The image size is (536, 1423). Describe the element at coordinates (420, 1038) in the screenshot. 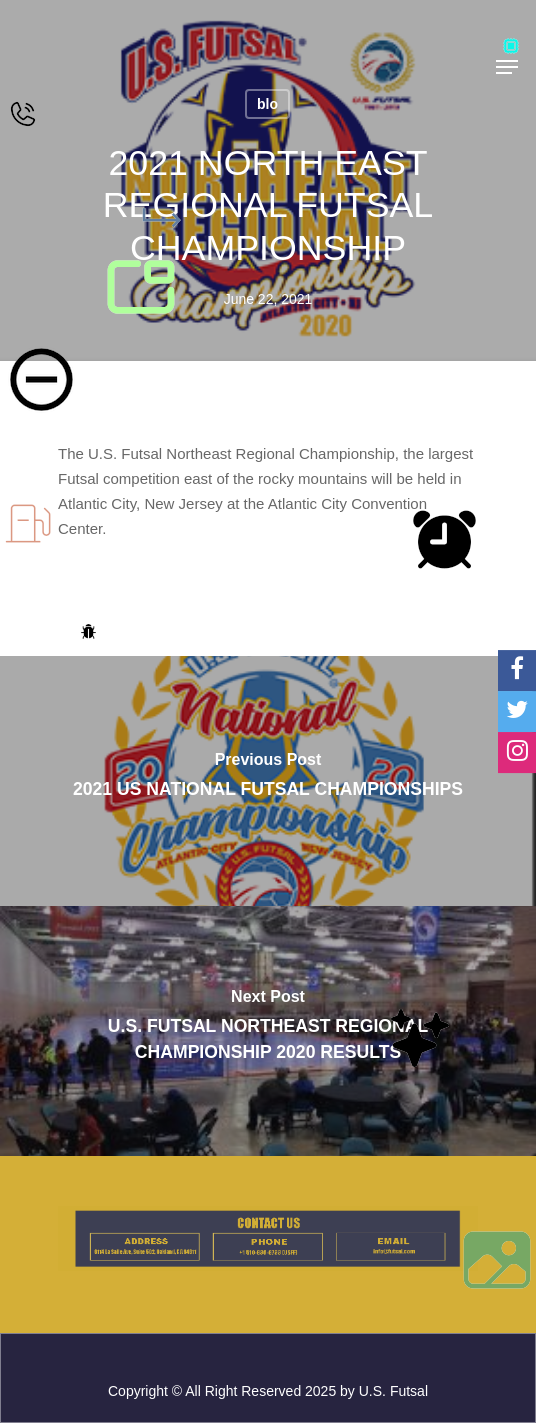

I see `indicates AI-generated or enhanced content` at that location.